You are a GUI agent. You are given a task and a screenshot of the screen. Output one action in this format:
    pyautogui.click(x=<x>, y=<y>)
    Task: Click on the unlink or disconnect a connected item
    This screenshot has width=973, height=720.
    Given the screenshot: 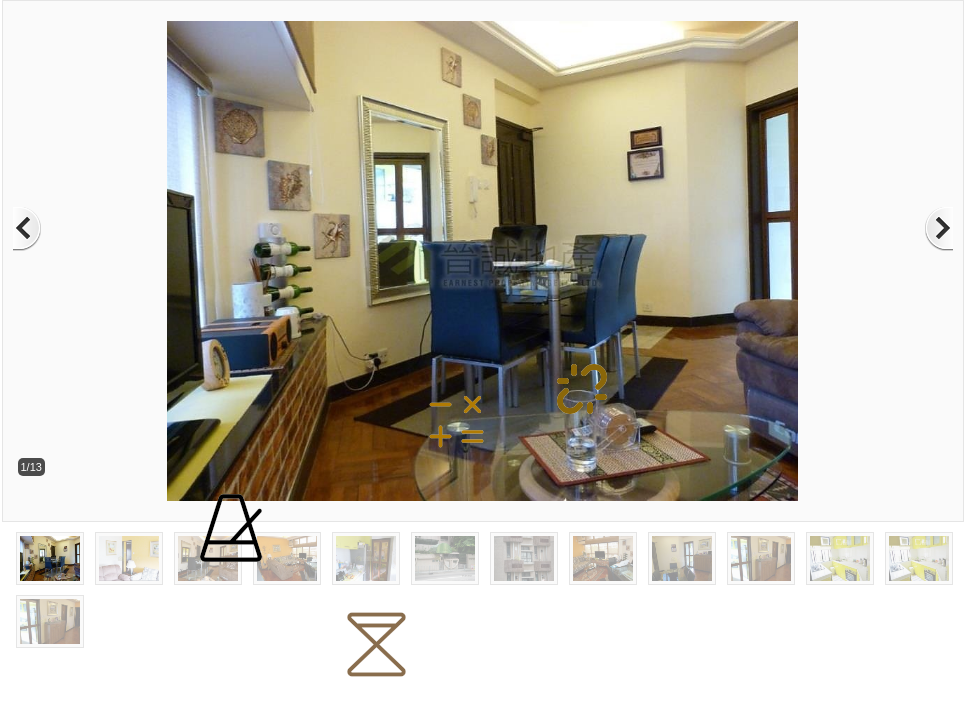 What is the action you would take?
    pyautogui.click(x=582, y=389)
    